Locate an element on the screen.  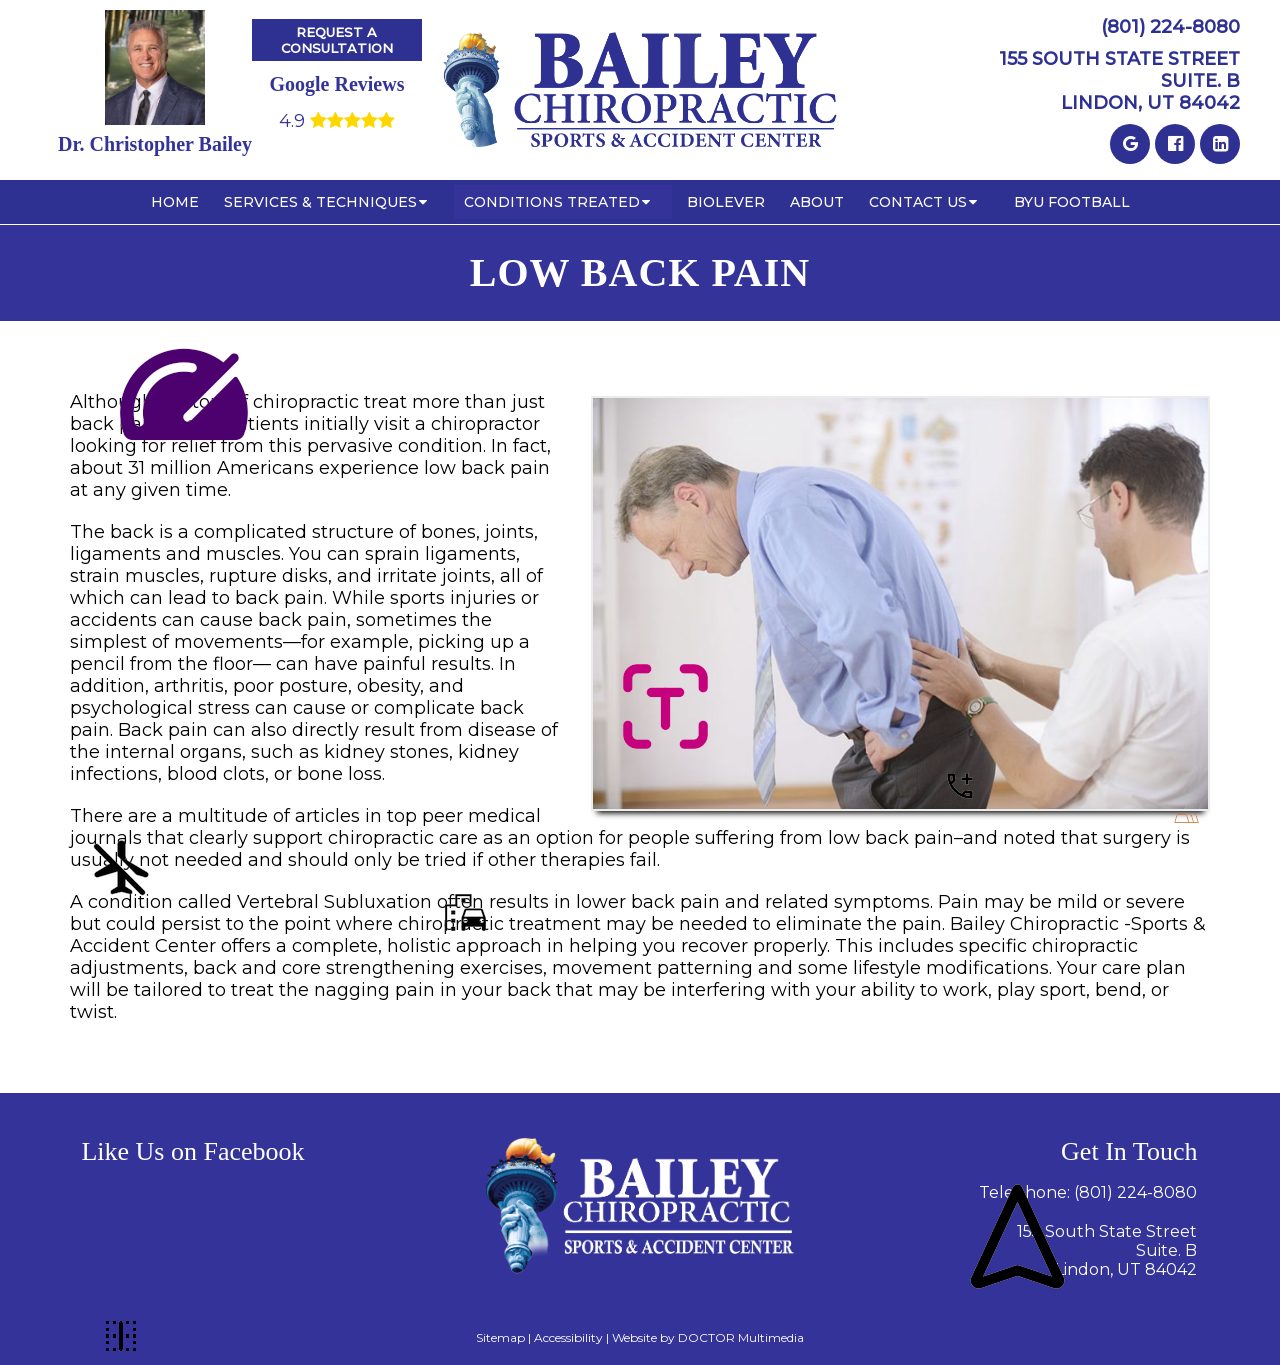
navigate to current direction is located at coordinates (1017, 1236).